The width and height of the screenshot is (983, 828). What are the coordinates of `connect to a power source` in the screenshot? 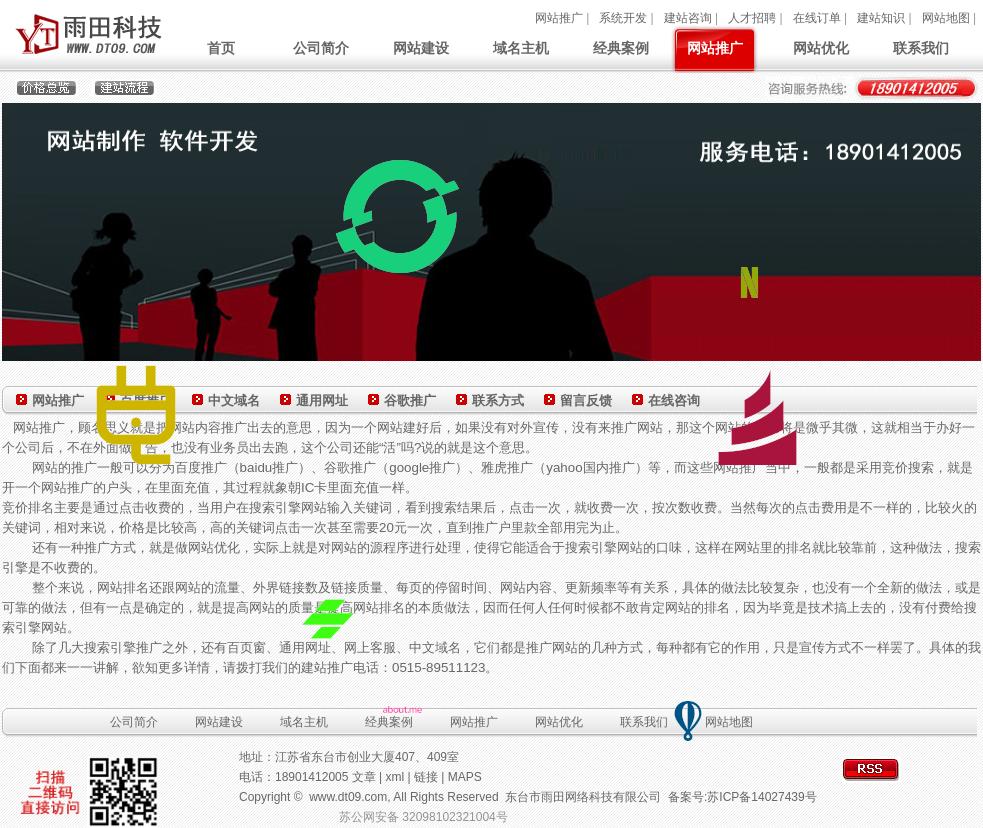 It's located at (136, 415).